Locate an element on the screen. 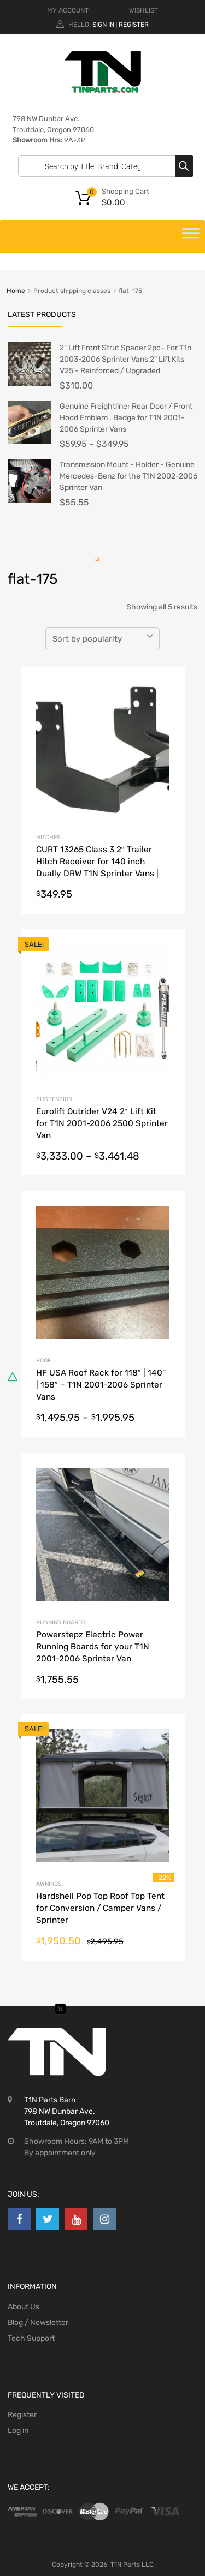  visit zeit/vercel website or documentation is located at coordinates (13, 1377).